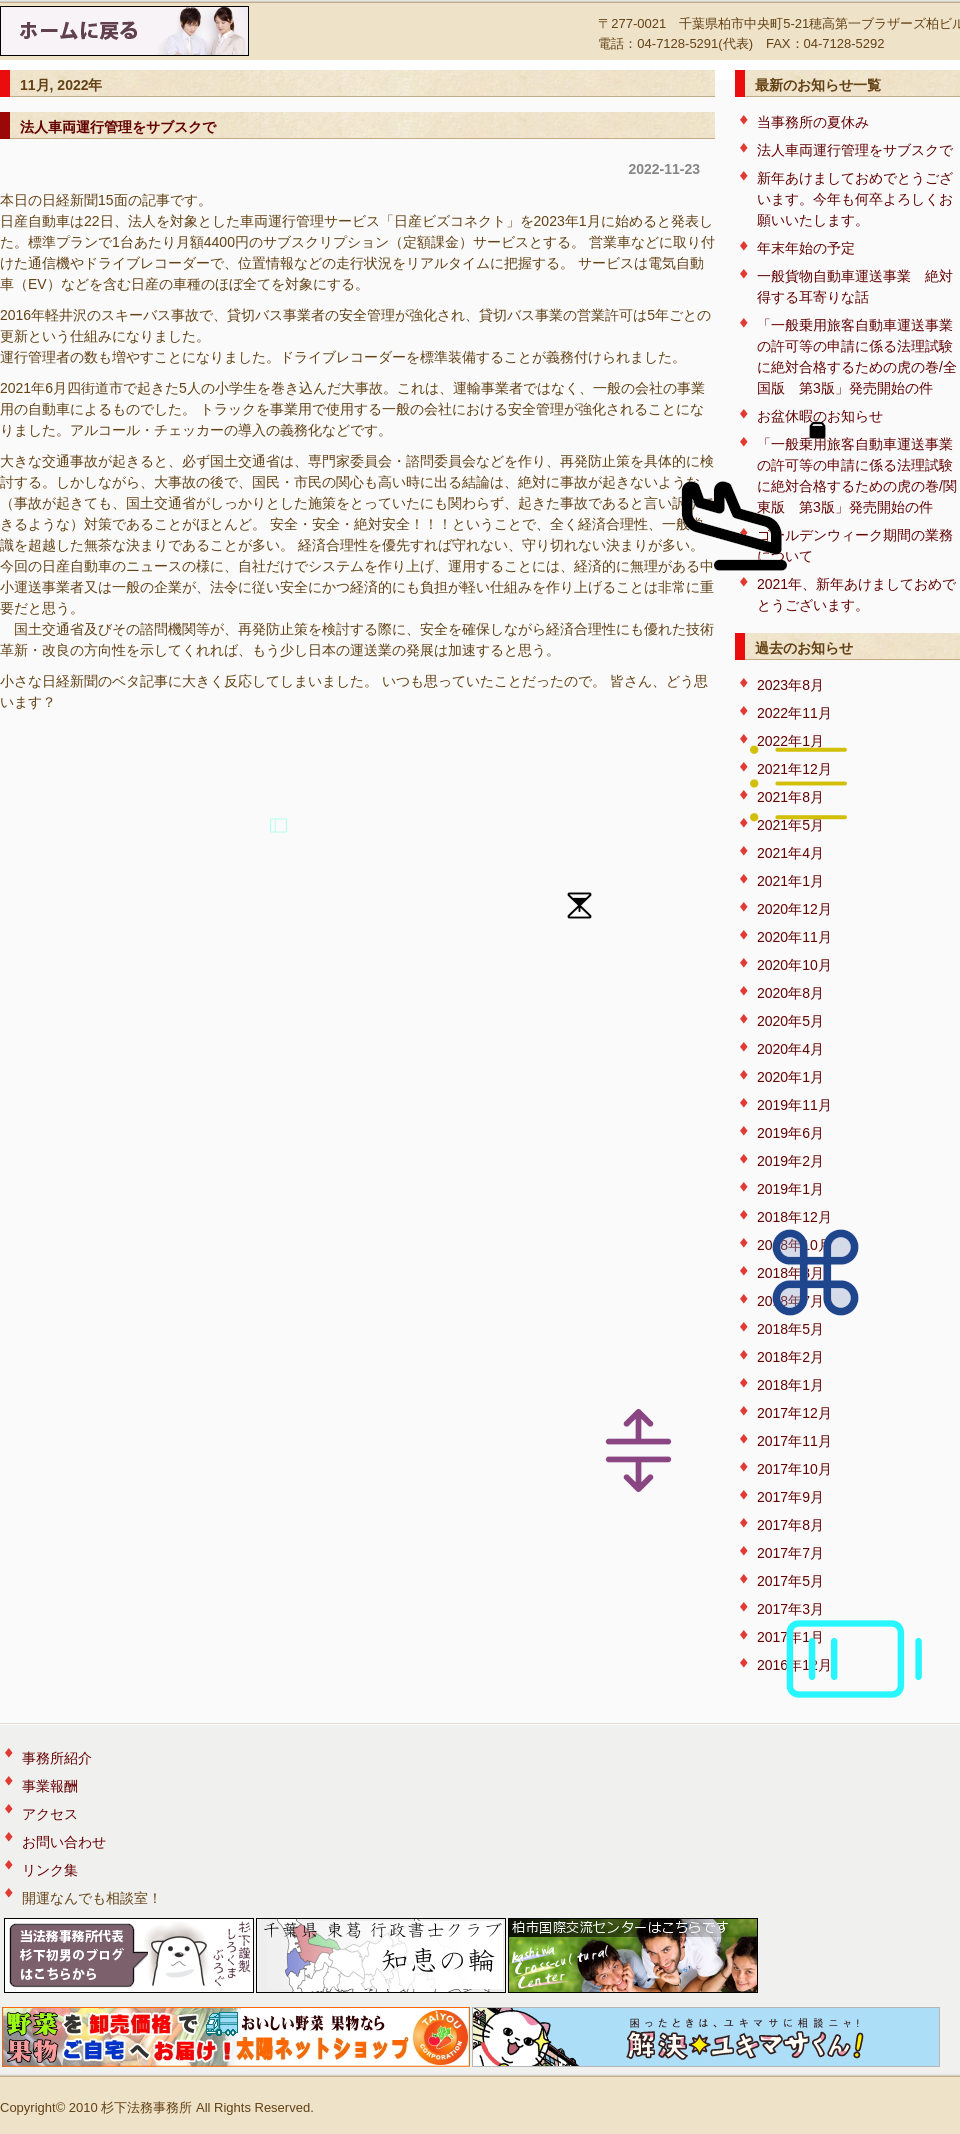 The width and height of the screenshot is (960, 2134). Describe the element at coordinates (815, 1272) in the screenshot. I see `execute a keyboard command shortcut` at that location.